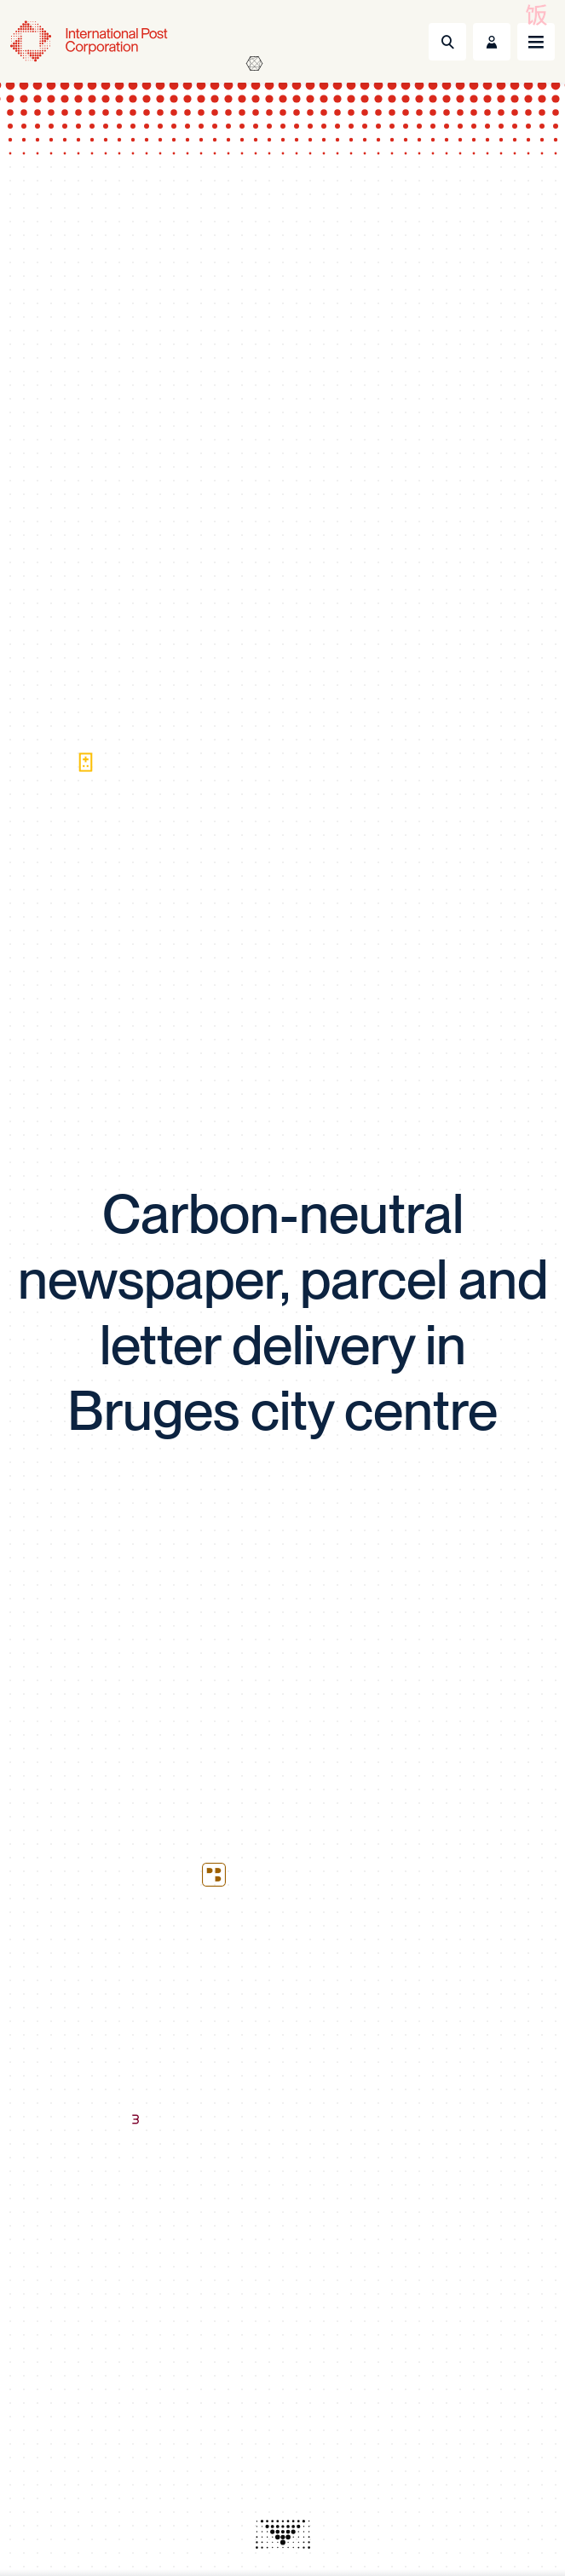 The width and height of the screenshot is (565, 2576). I want to click on access remote control settings, so click(85, 762).